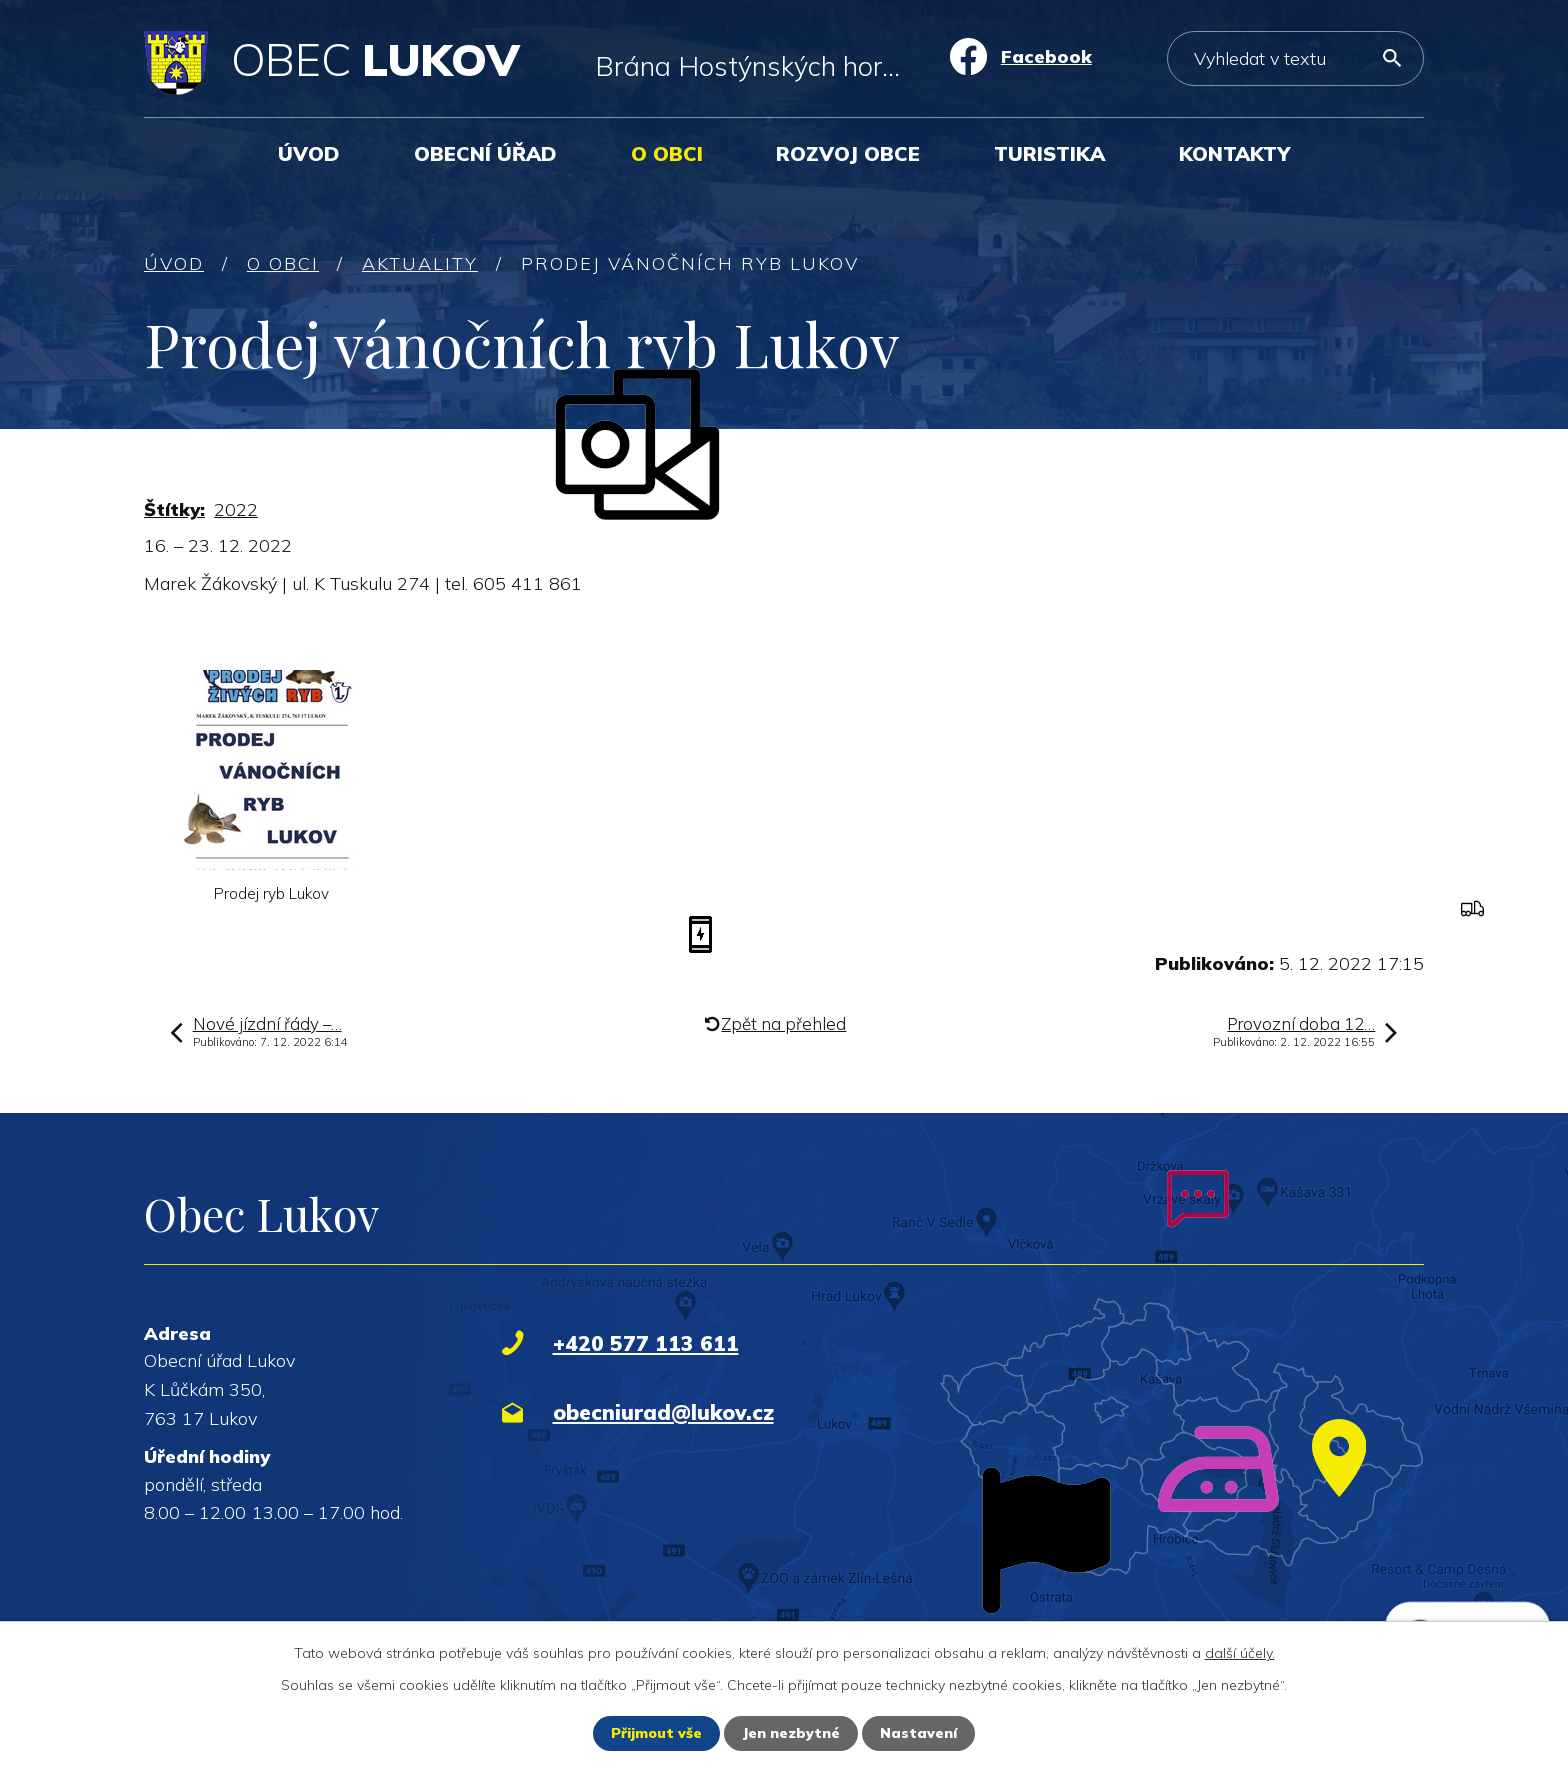  I want to click on track shipment or delivery status, so click(1472, 908).